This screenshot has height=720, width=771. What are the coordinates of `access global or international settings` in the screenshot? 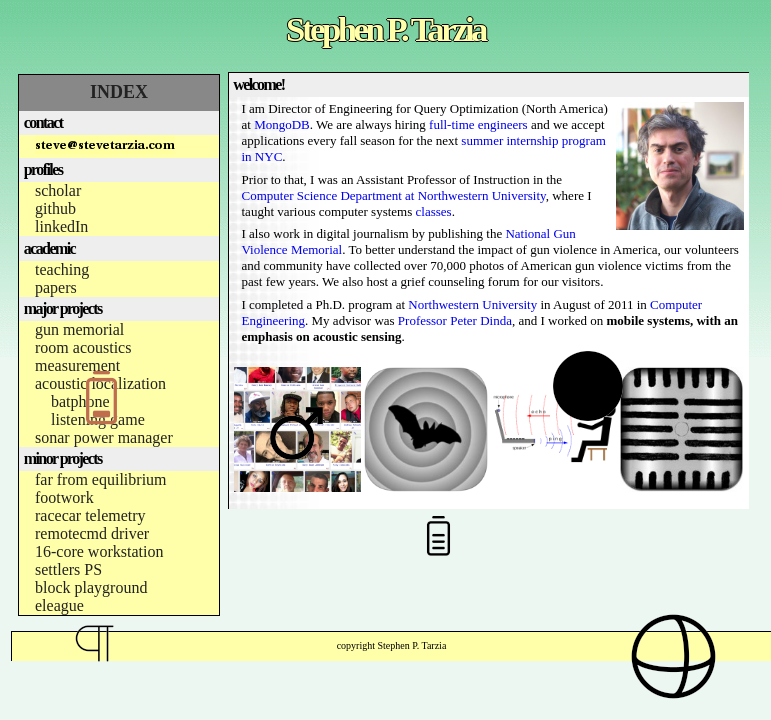 It's located at (673, 656).